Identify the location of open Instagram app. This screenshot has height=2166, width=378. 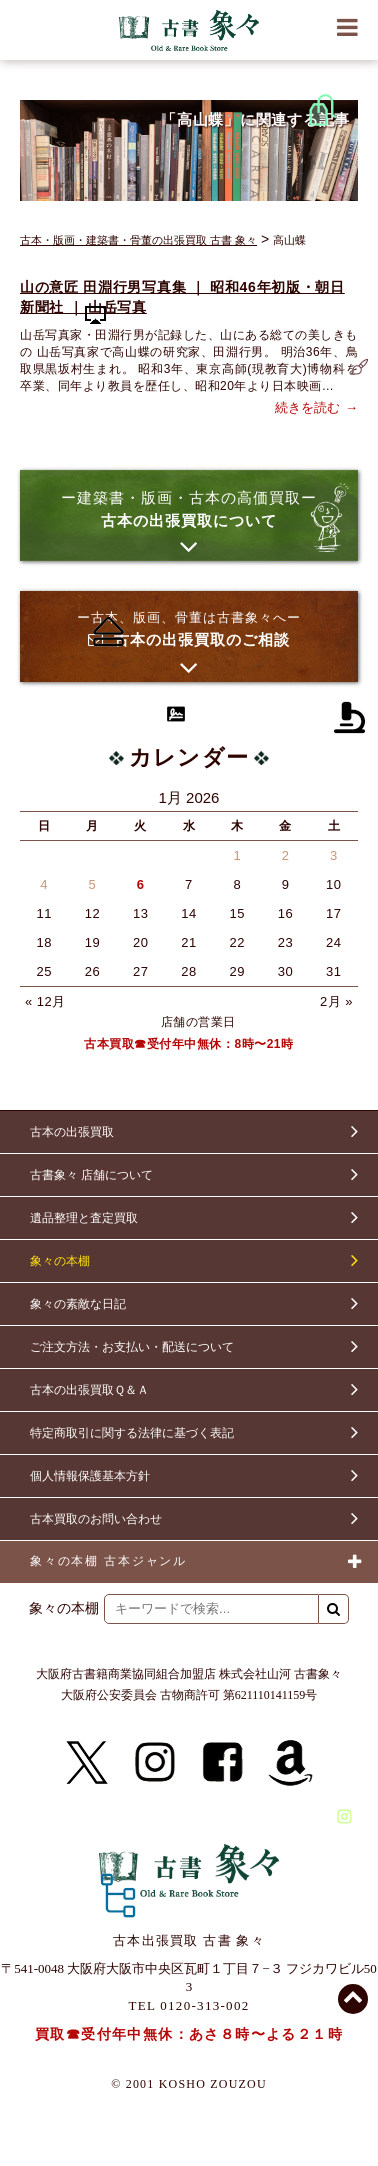
(344, 1816).